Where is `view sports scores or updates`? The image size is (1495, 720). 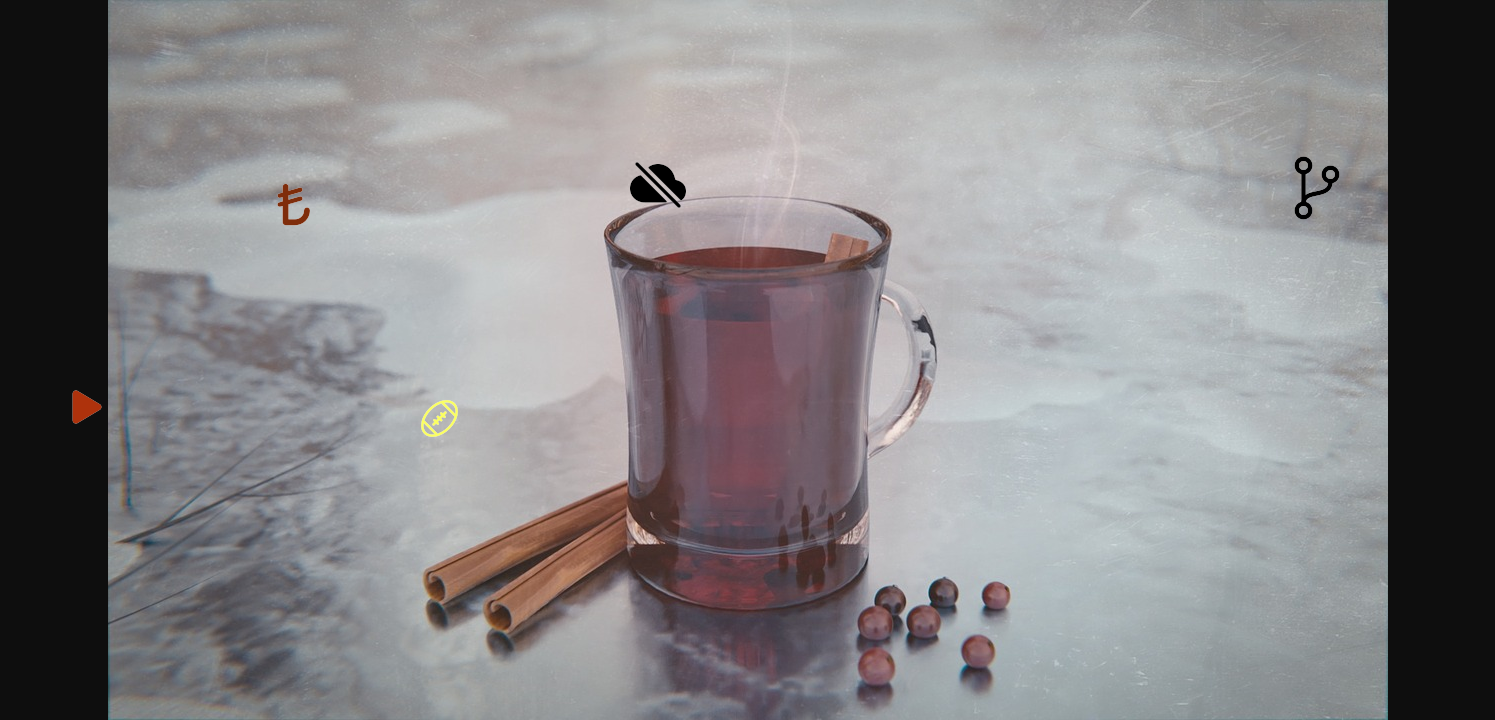 view sports scores or updates is located at coordinates (439, 418).